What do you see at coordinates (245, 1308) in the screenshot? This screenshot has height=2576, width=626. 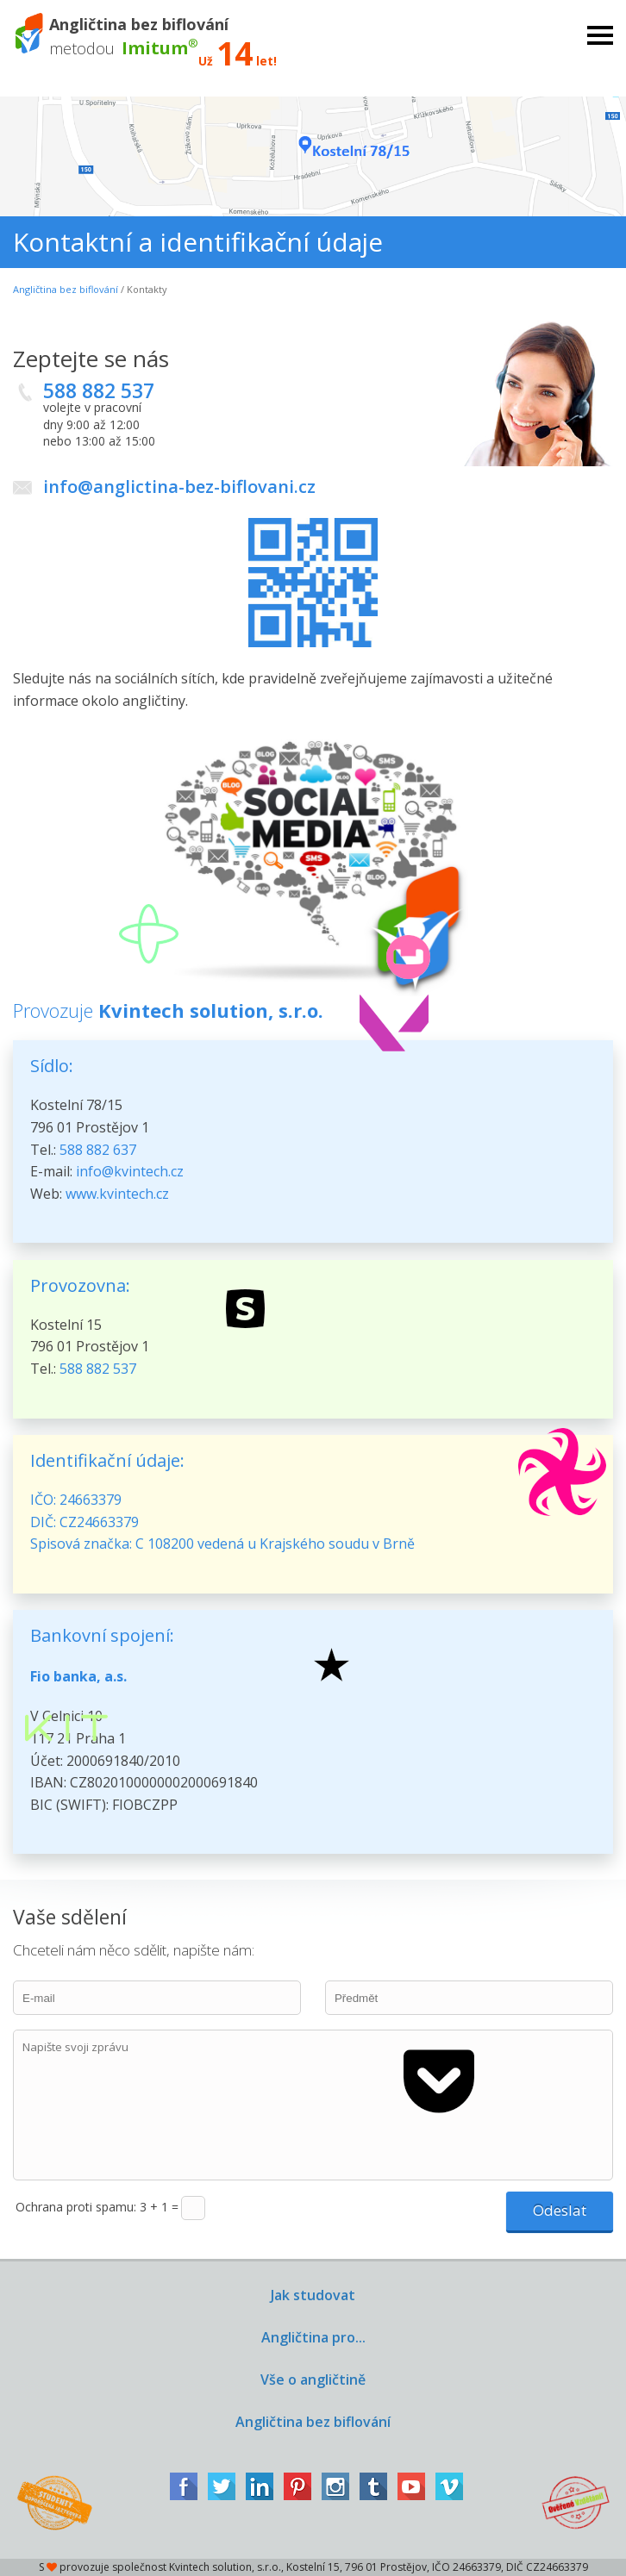 I see `open the Sellfy e-commerce platform` at bounding box center [245, 1308].